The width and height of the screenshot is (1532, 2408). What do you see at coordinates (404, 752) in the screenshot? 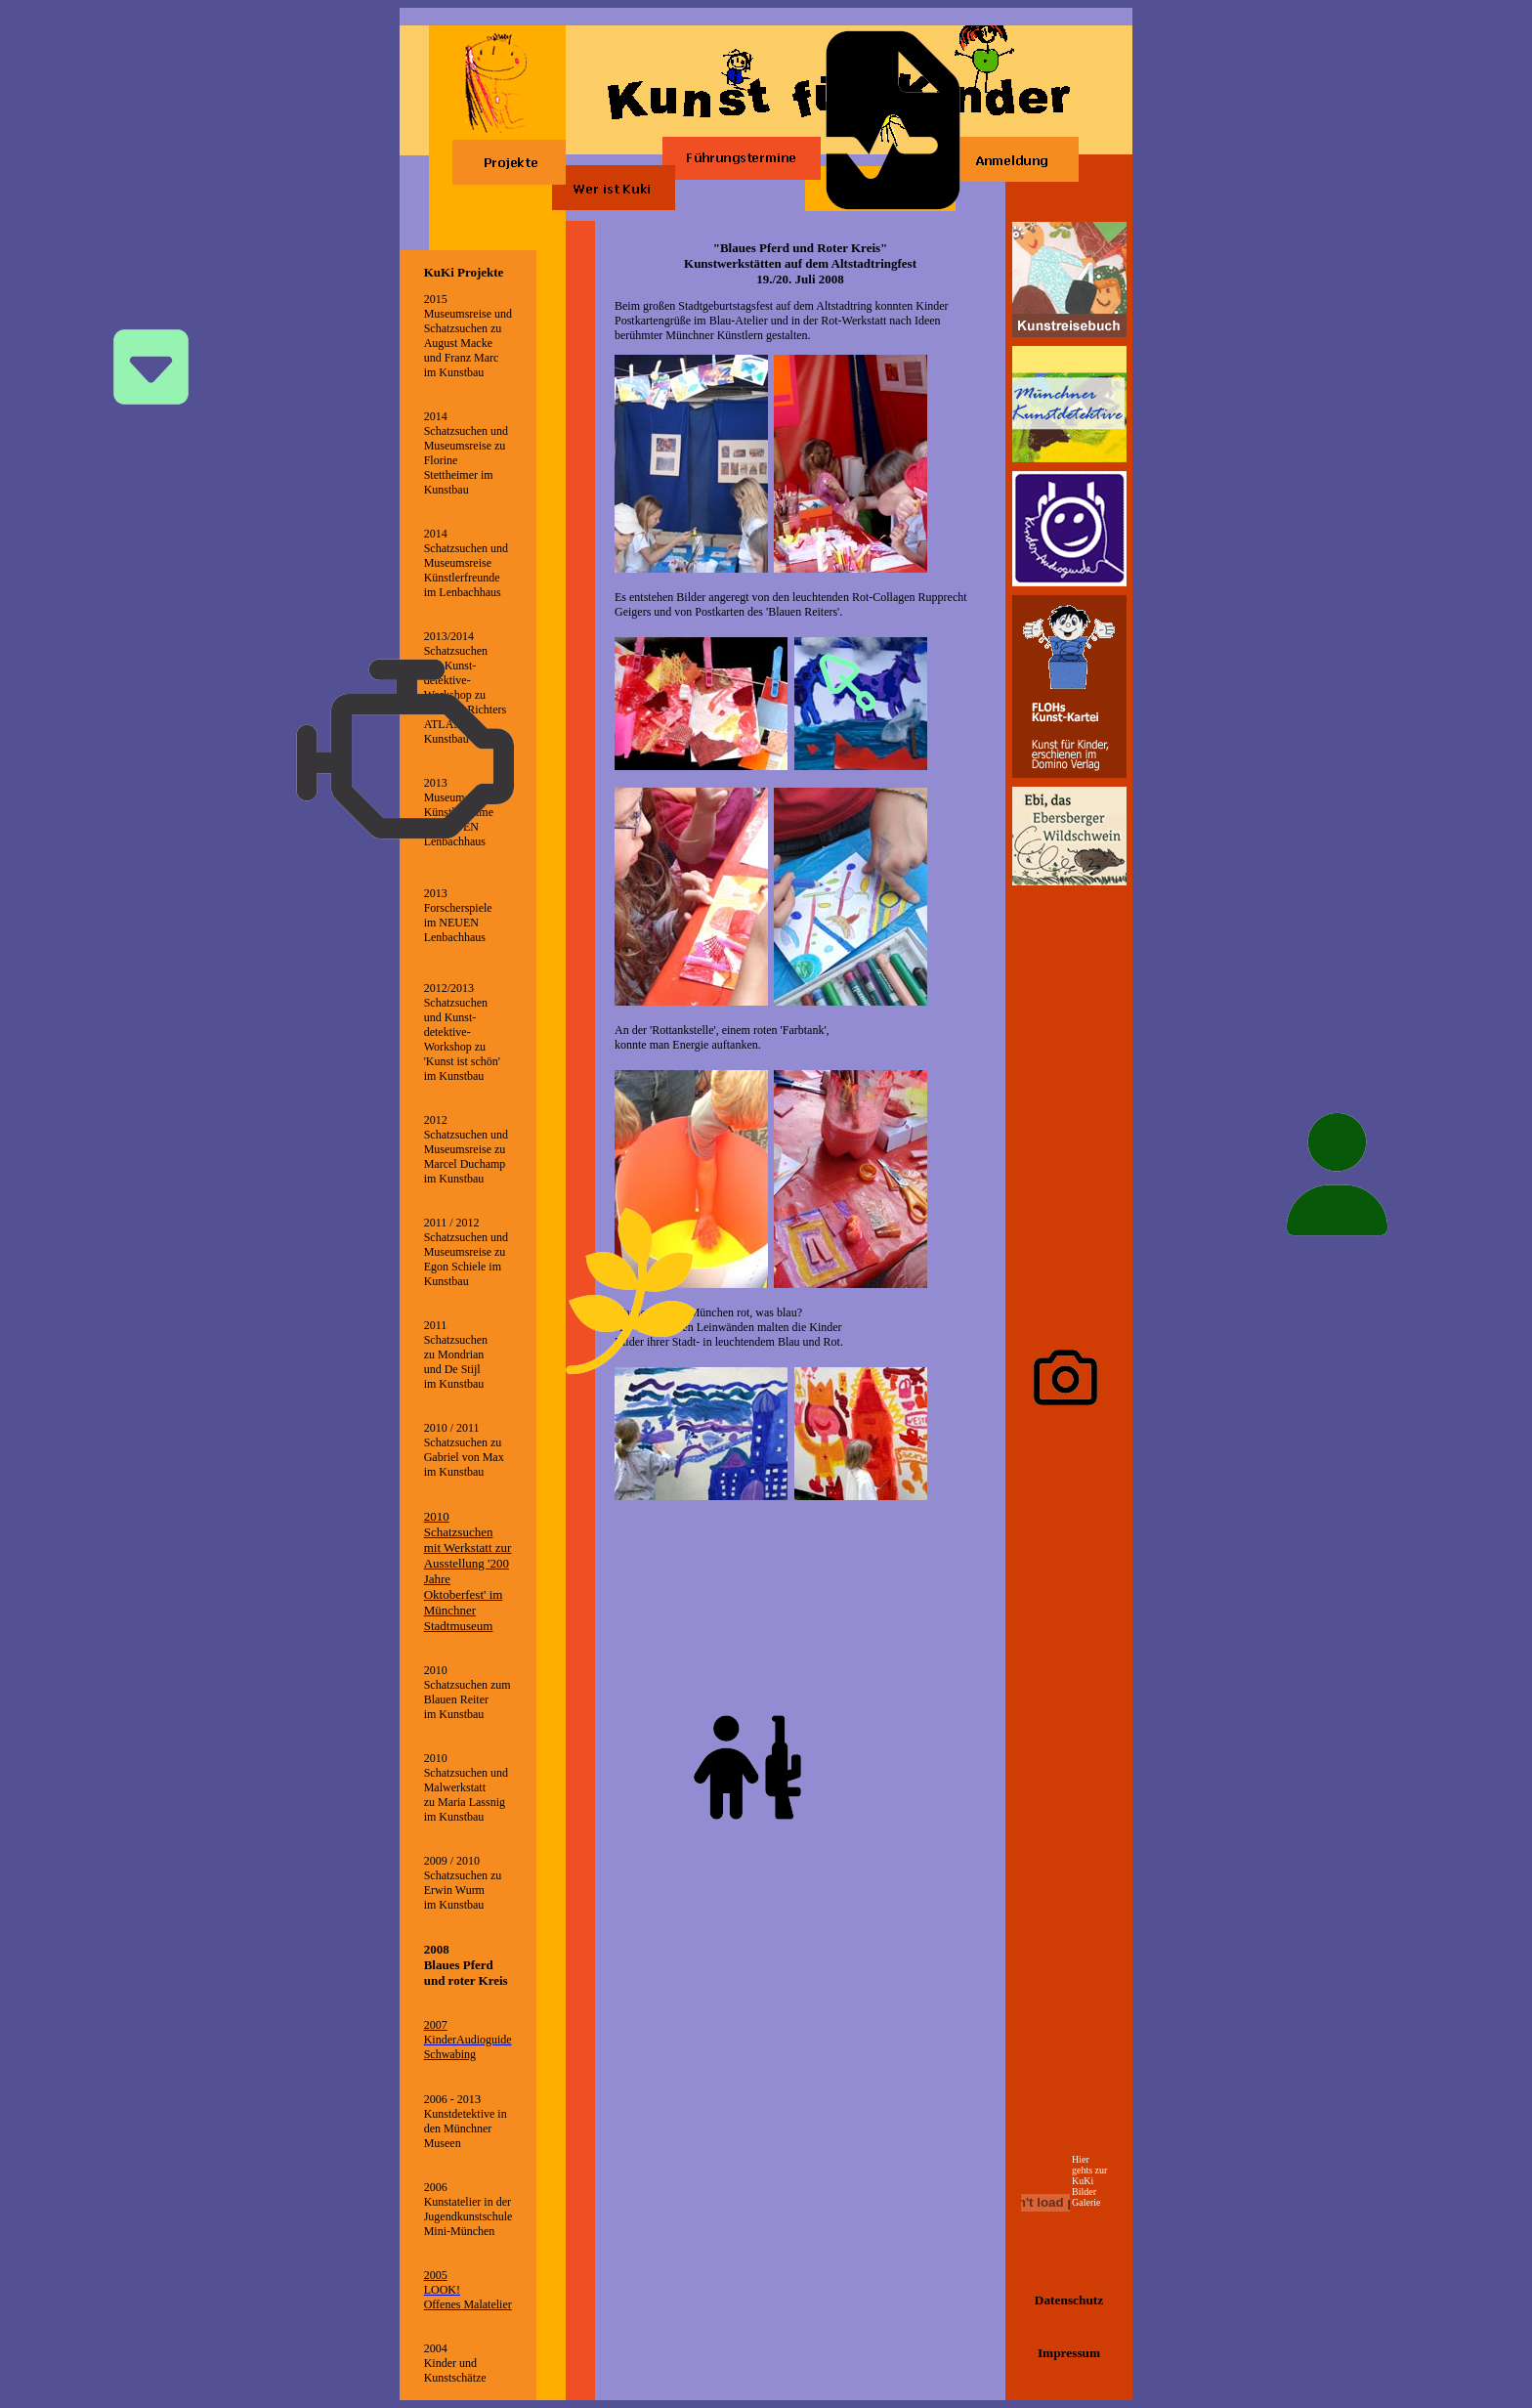
I see `check engine or vehicle diagnostics` at bounding box center [404, 752].